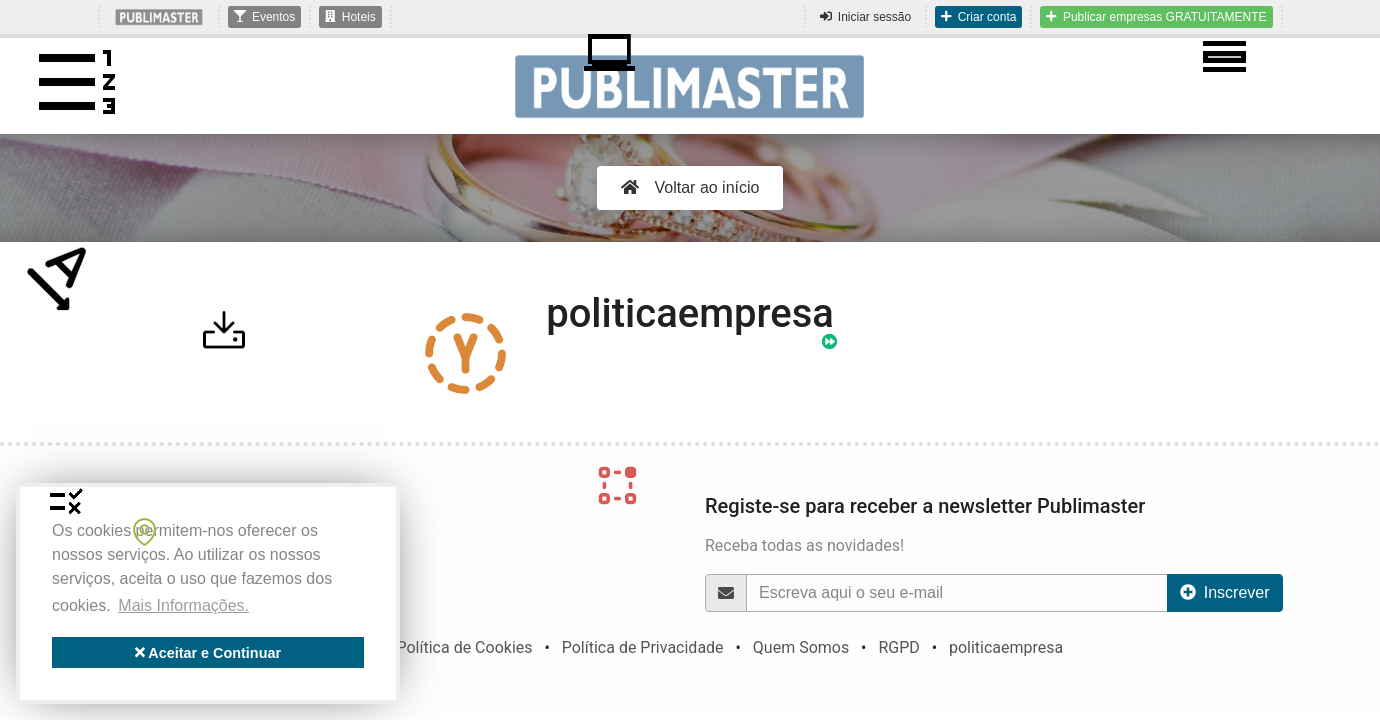 This screenshot has height=720, width=1380. I want to click on download a file to your device, so click(224, 332).